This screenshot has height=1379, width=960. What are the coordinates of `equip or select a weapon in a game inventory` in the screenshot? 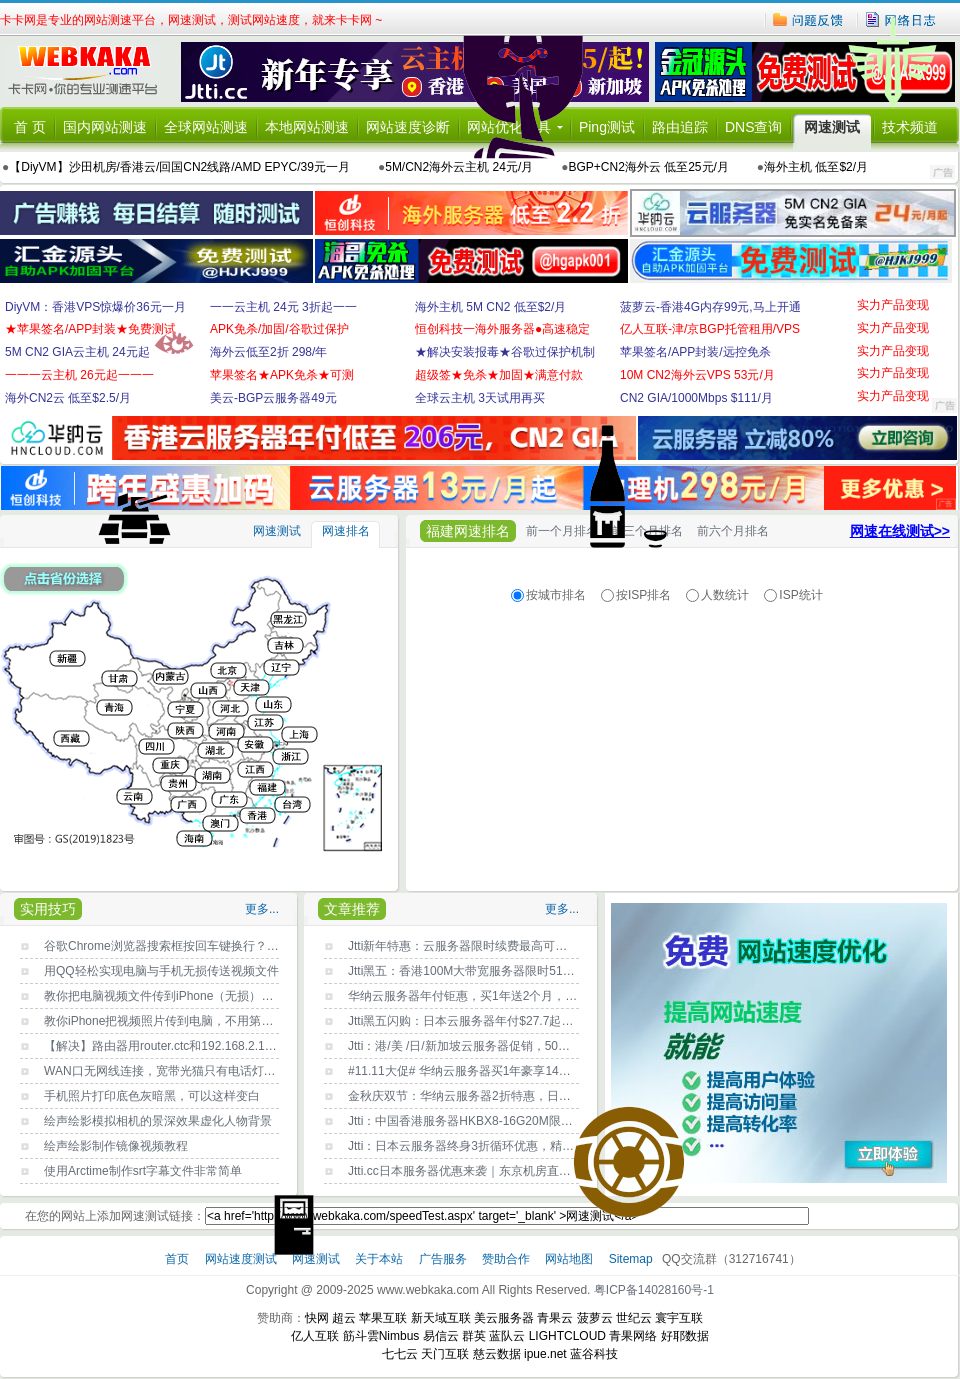 It's located at (892, 62).